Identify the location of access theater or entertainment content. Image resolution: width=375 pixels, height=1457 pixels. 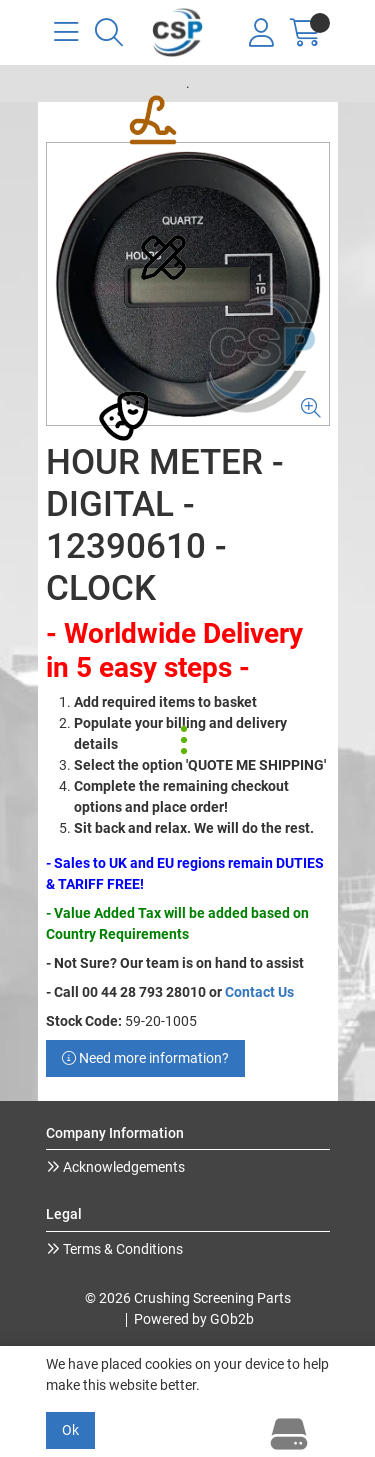
(124, 416).